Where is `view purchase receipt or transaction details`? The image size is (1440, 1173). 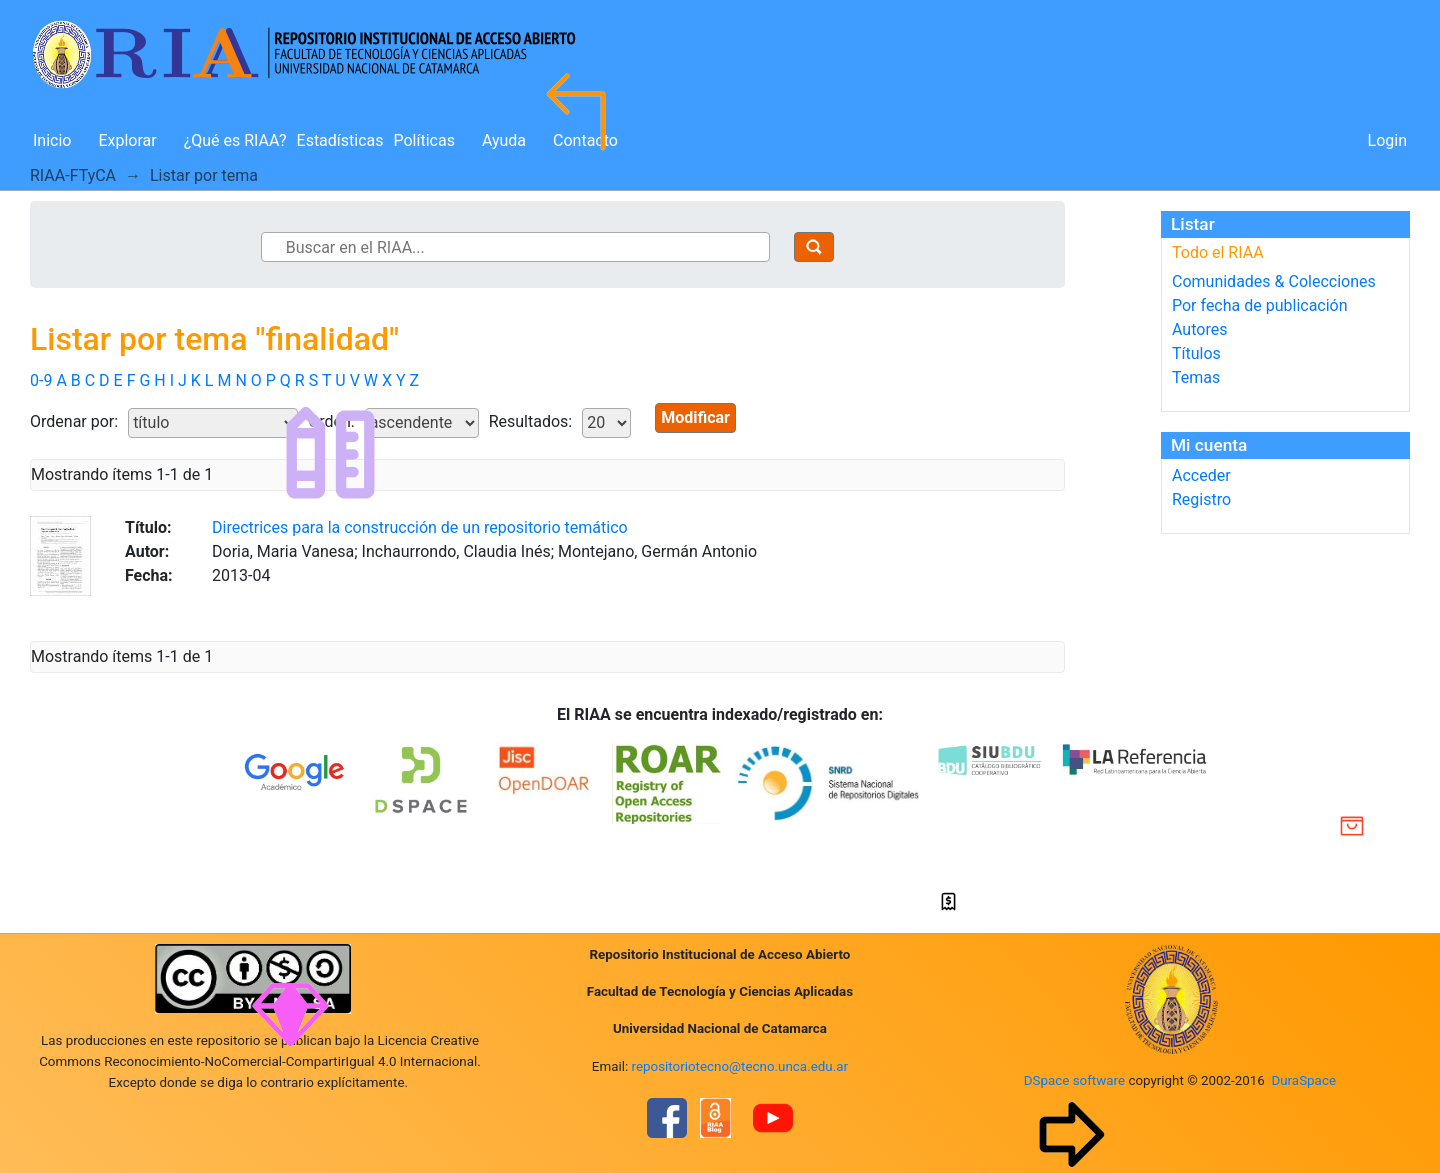 view purchase receipt or transaction details is located at coordinates (948, 901).